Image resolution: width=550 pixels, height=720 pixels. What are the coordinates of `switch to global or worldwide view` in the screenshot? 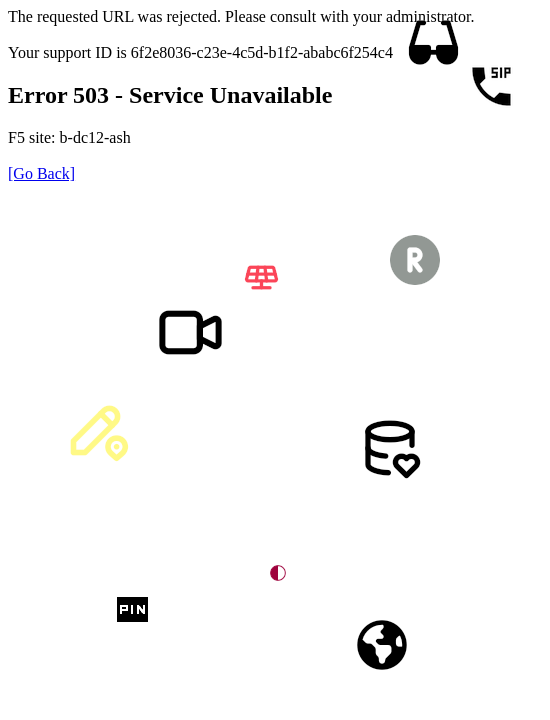 It's located at (382, 645).